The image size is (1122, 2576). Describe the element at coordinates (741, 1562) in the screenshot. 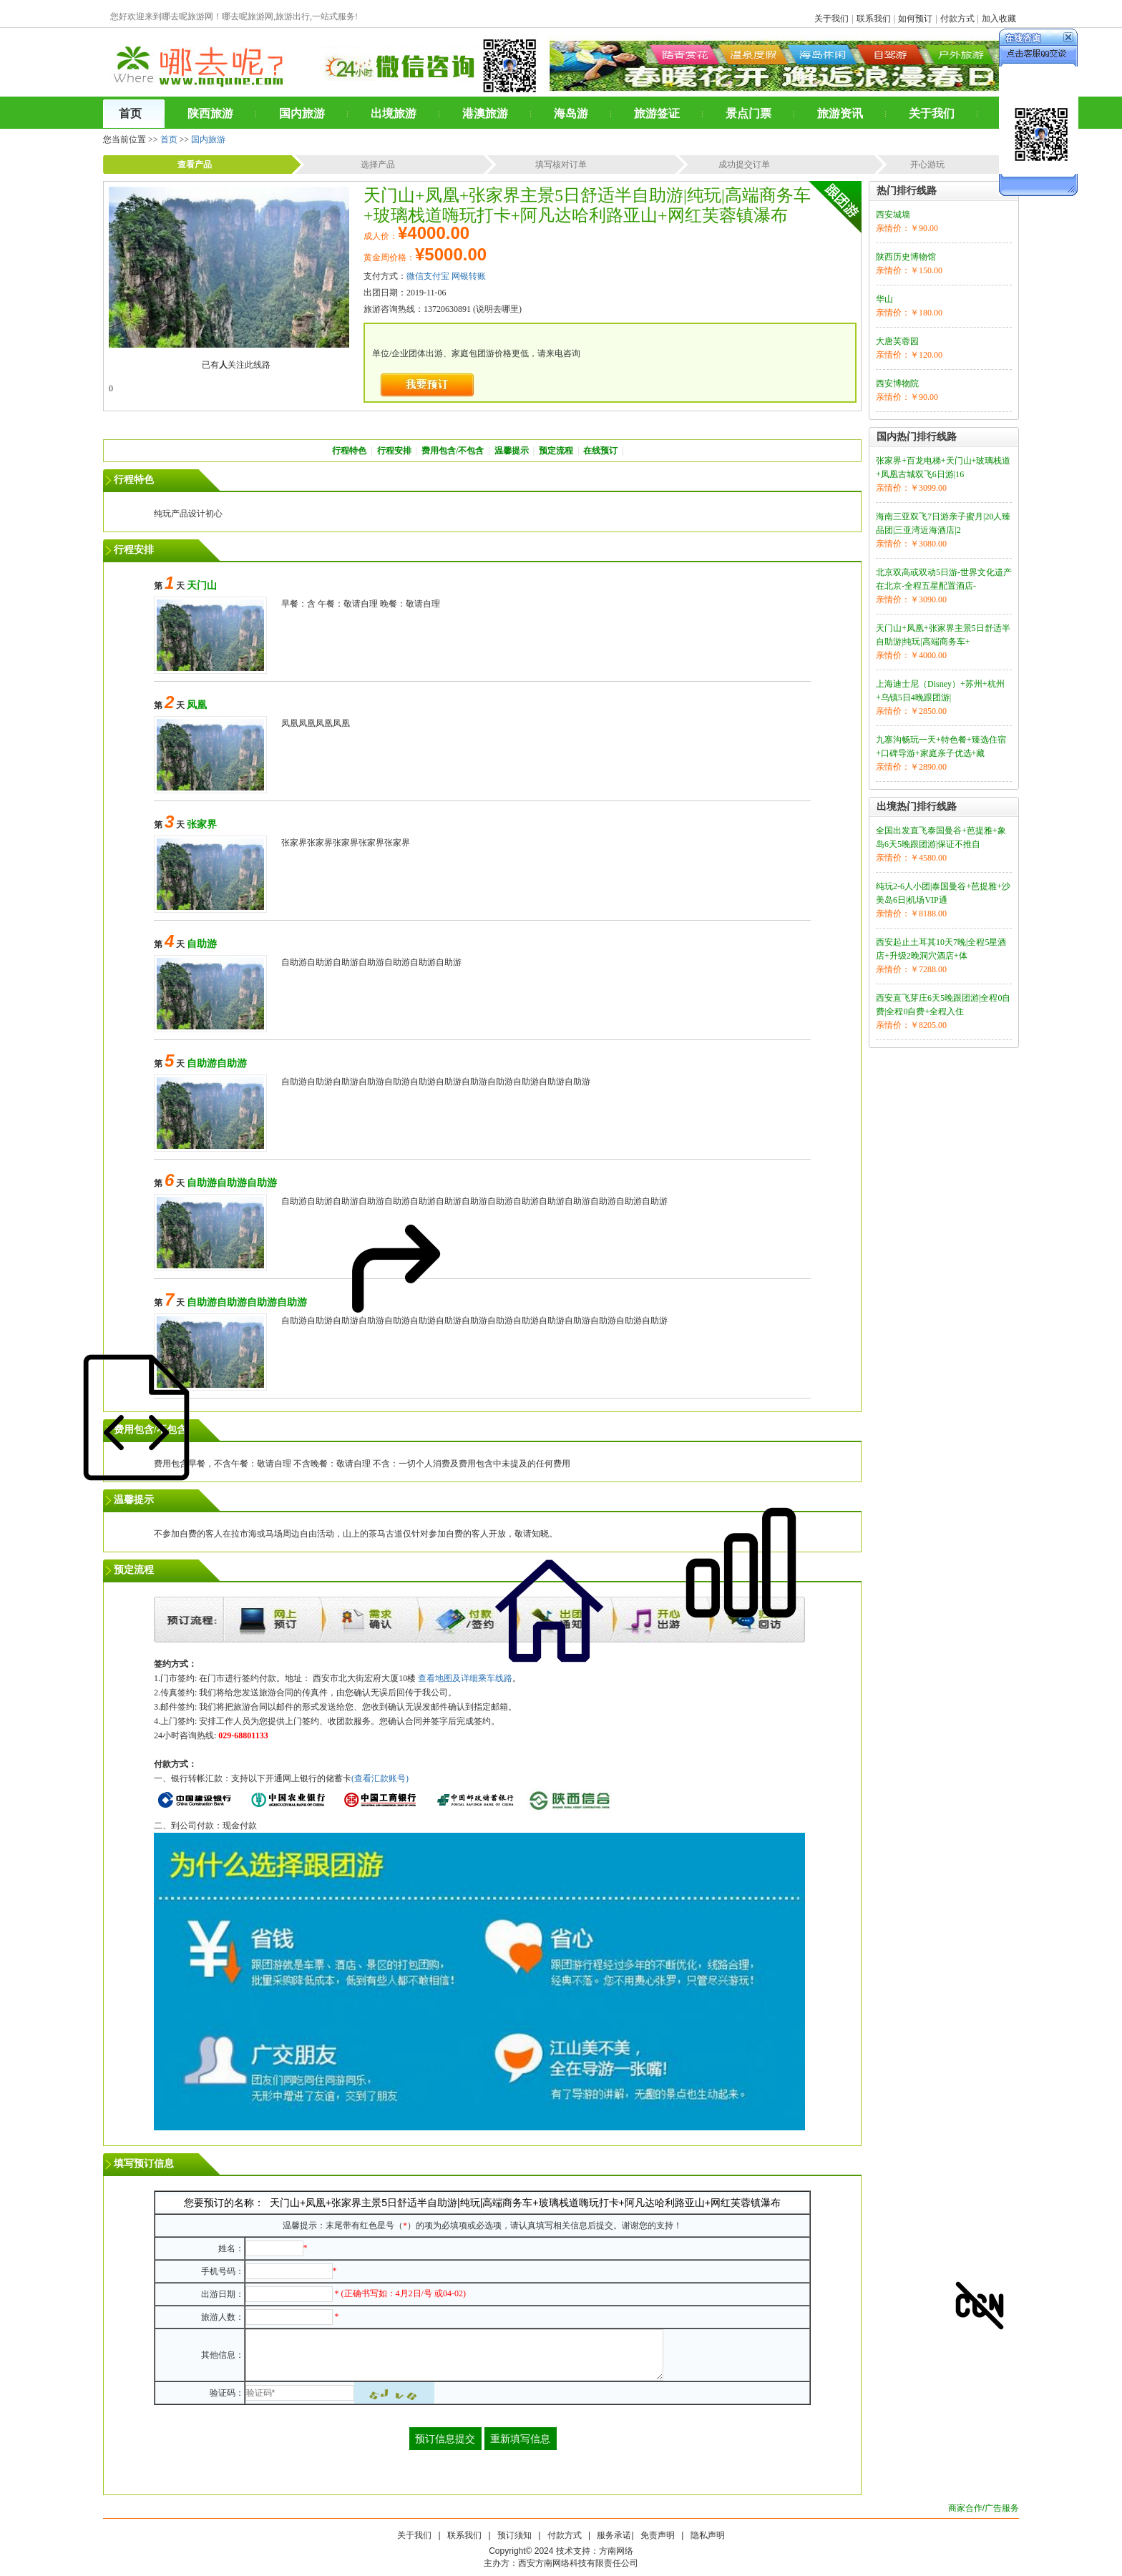

I see `view analytics and statistics` at that location.